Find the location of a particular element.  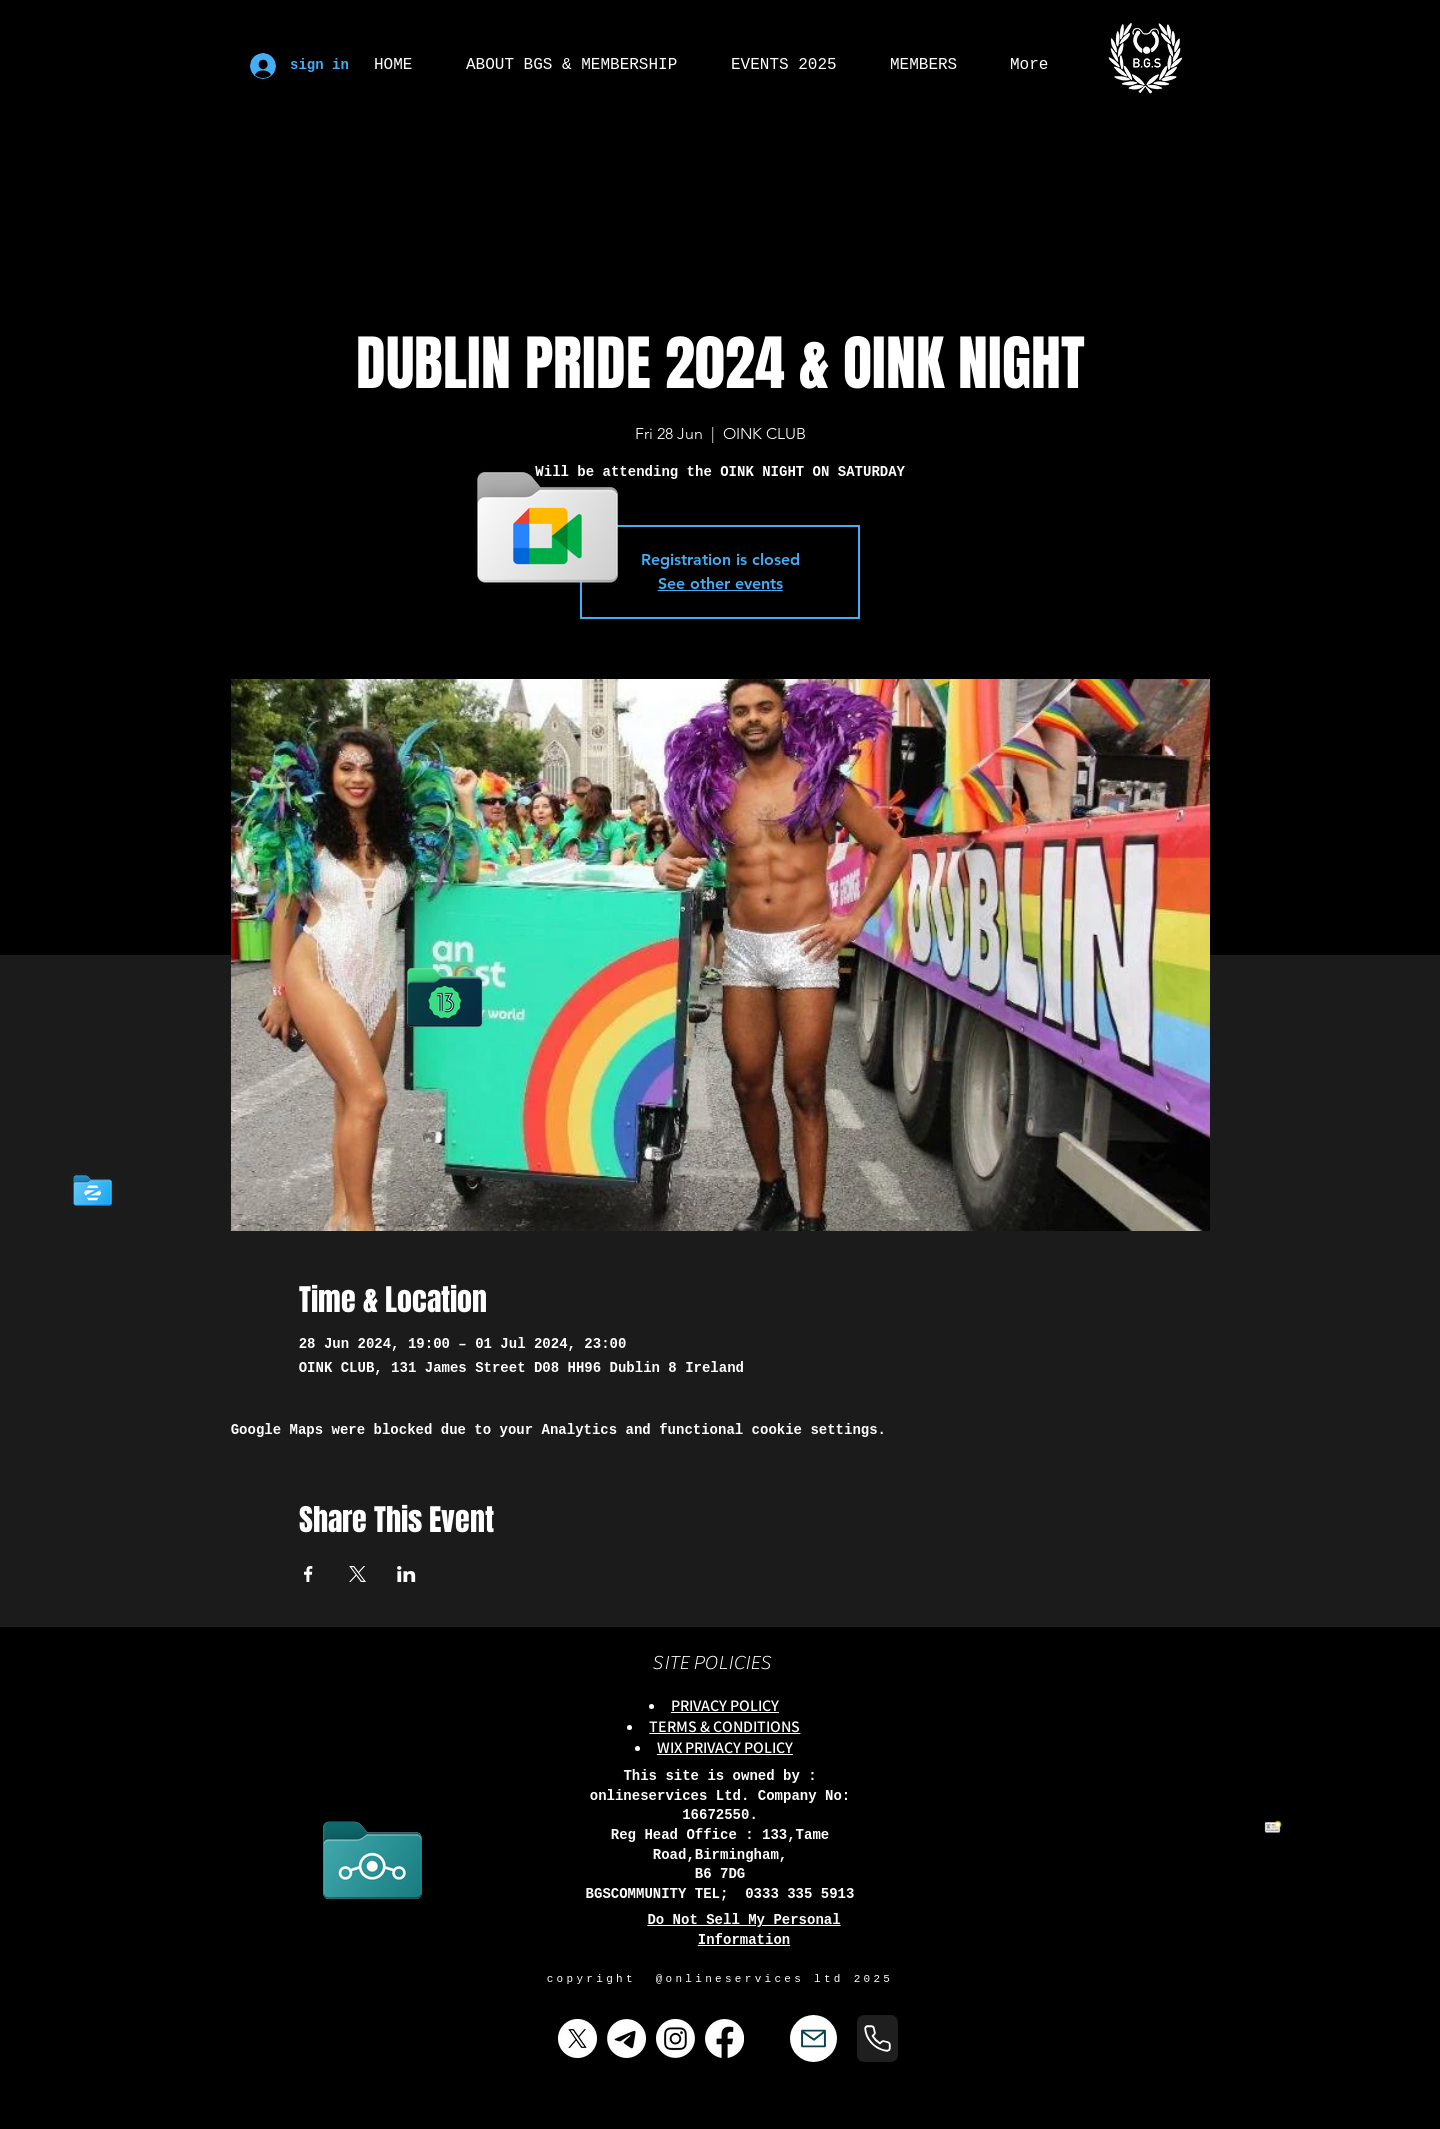

open zorin os system folder is located at coordinates (92, 1191).